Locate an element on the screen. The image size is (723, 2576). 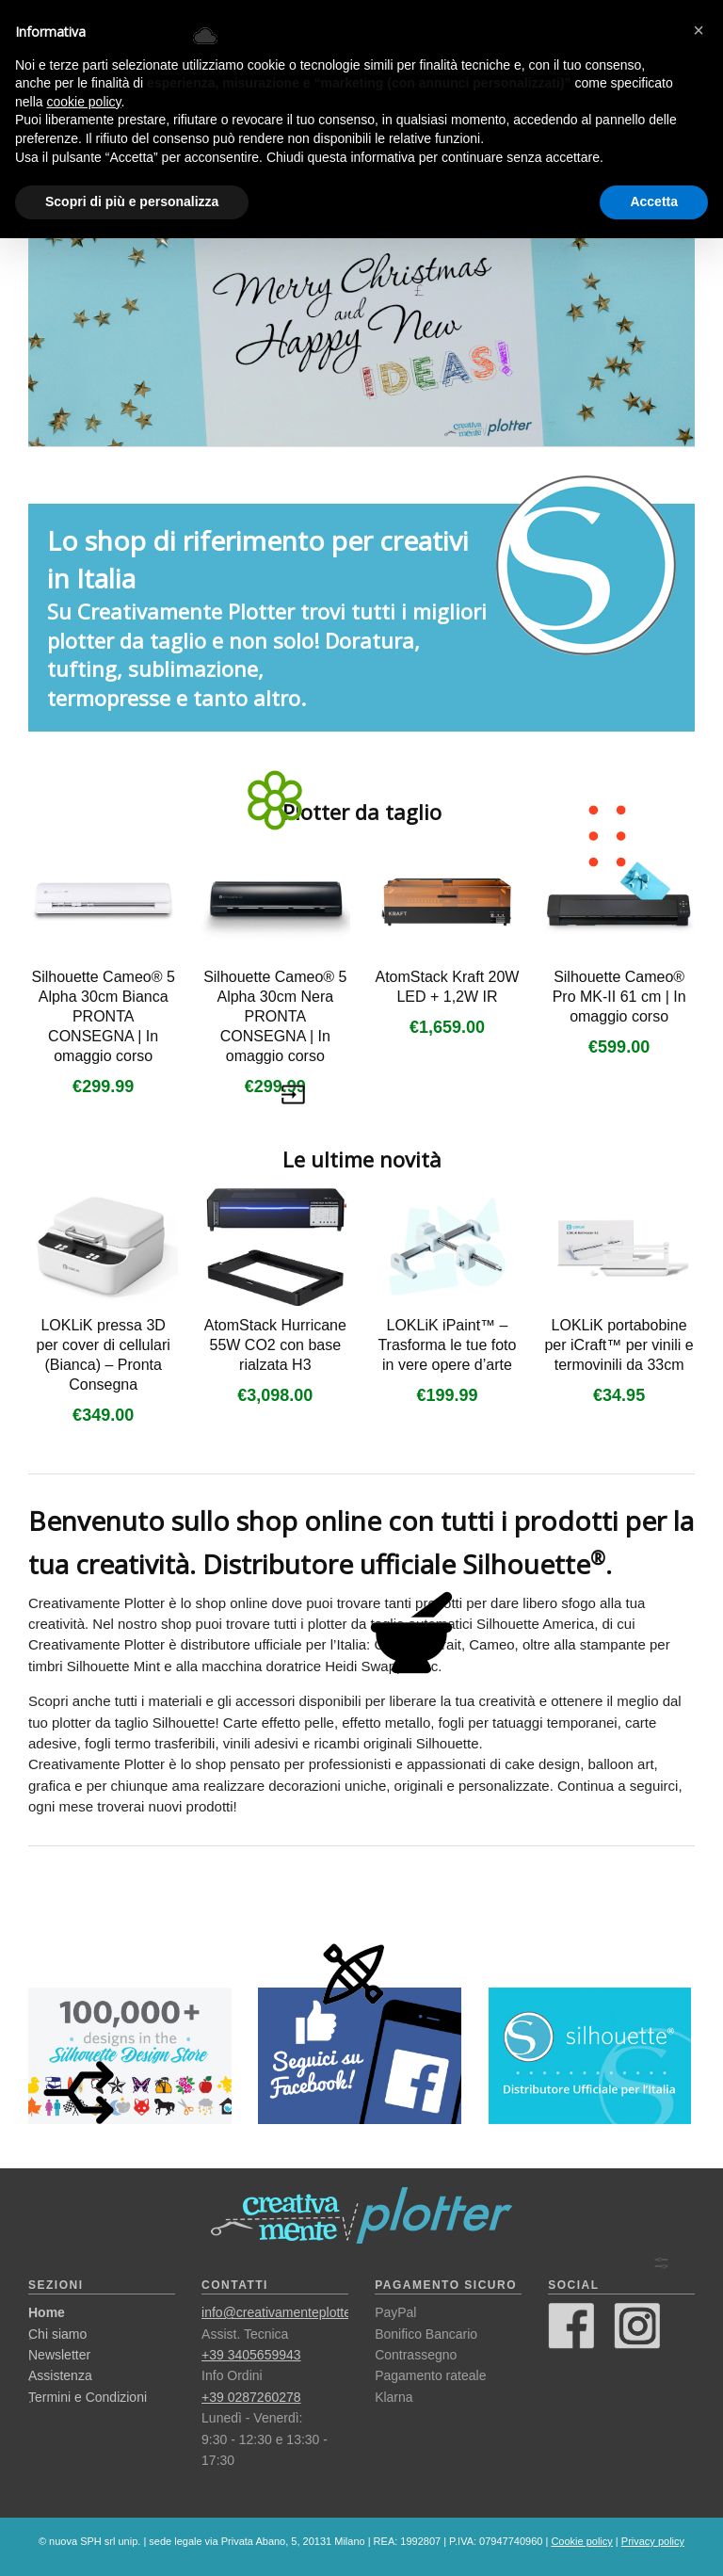
access pharmacy or medication features is located at coordinates (411, 1633).